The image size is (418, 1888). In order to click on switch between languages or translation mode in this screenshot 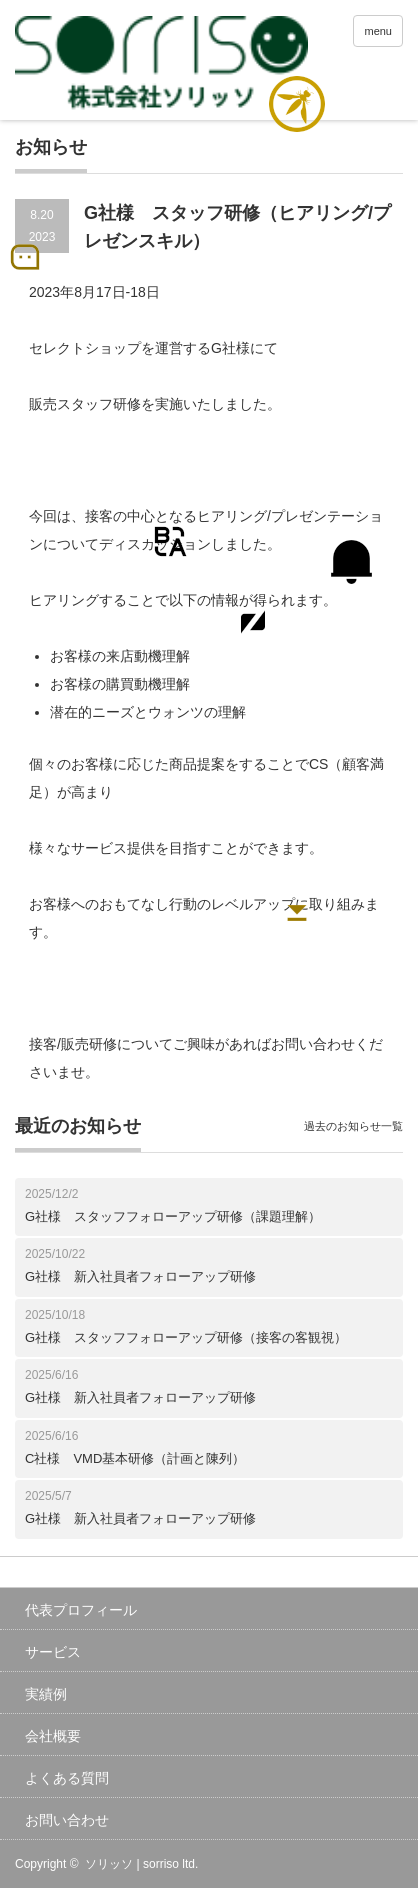, I will do `click(169, 541)`.